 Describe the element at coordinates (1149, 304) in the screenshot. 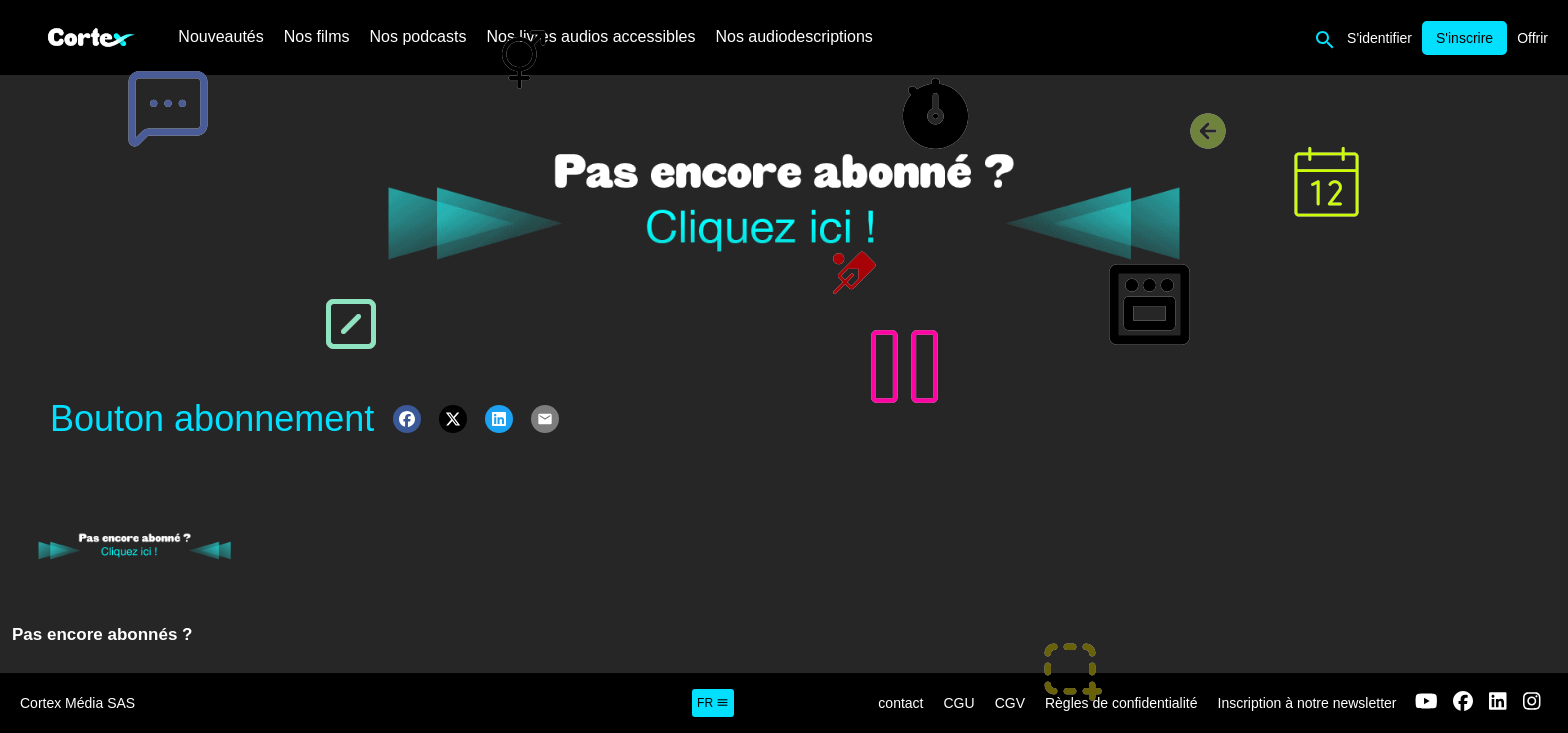

I see `access oven or cooking appliance controls` at that location.